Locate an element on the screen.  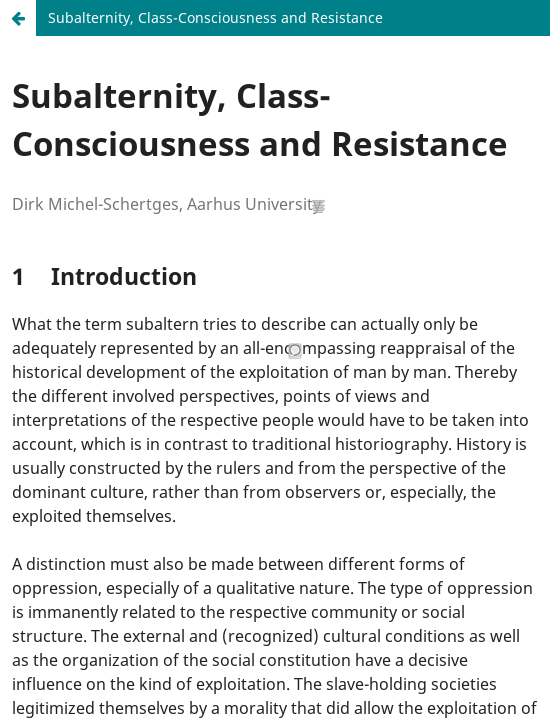
center align text is located at coordinates (318, 206).